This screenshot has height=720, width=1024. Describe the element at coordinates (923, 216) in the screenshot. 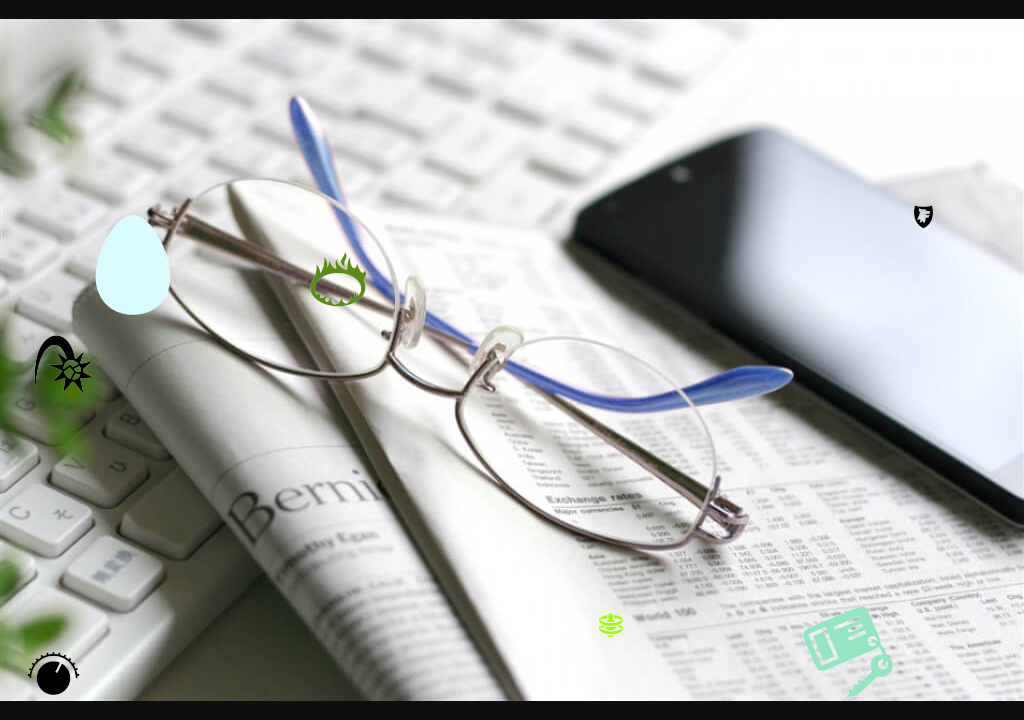

I see `select griffin house or faction emblem` at that location.